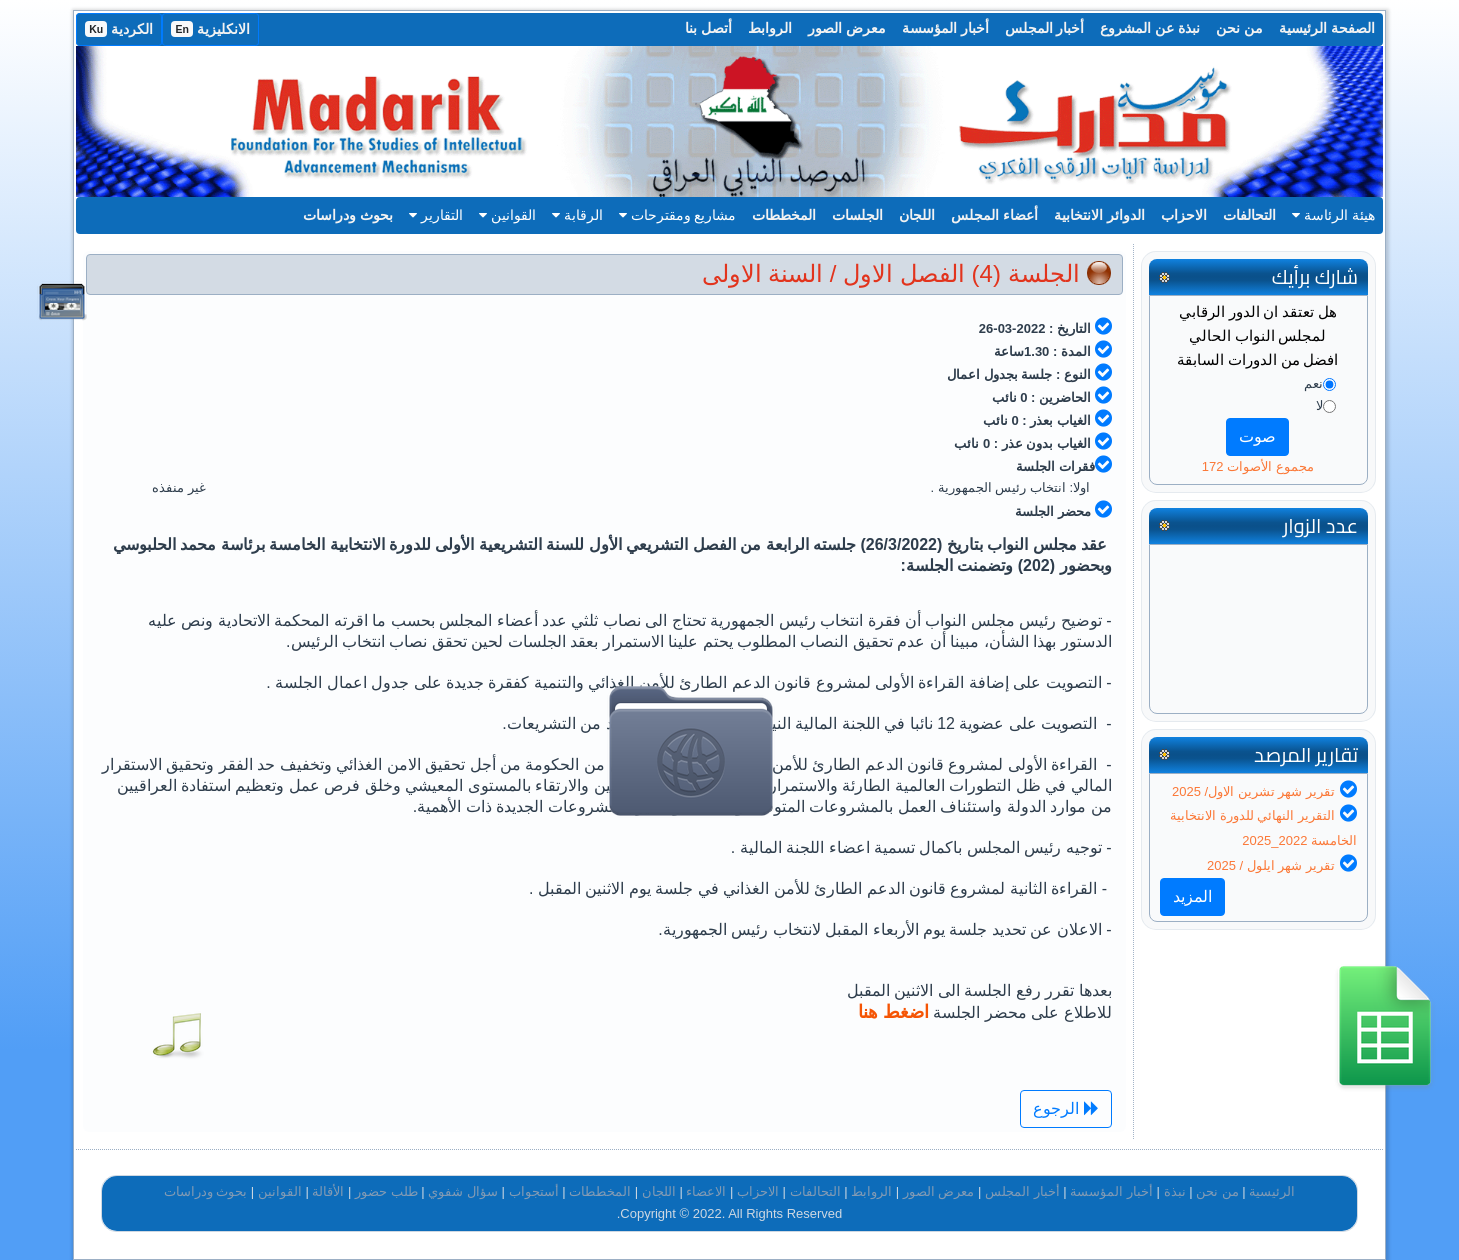 This screenshot has width=1459, height=1260. I want to click on open a google sheets document, so click(1385, 1028).